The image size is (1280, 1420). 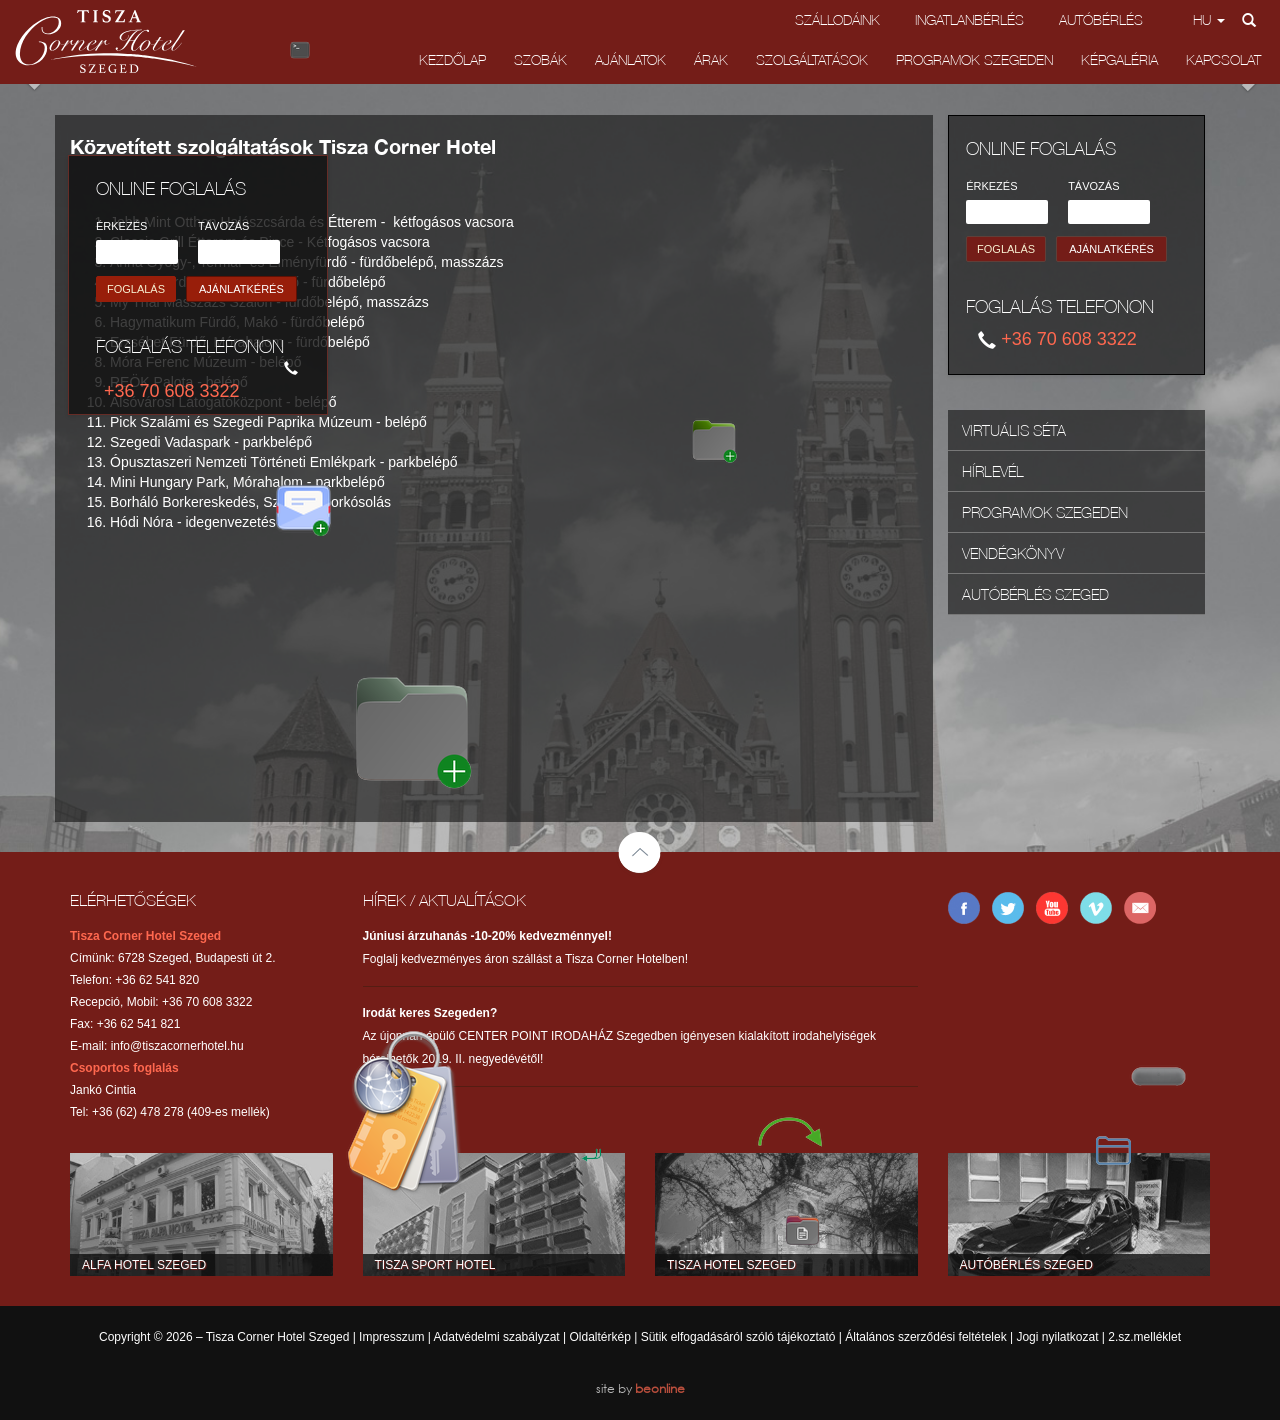 I want to click on access file and folder preferences, so click(x=1113, y=1149).